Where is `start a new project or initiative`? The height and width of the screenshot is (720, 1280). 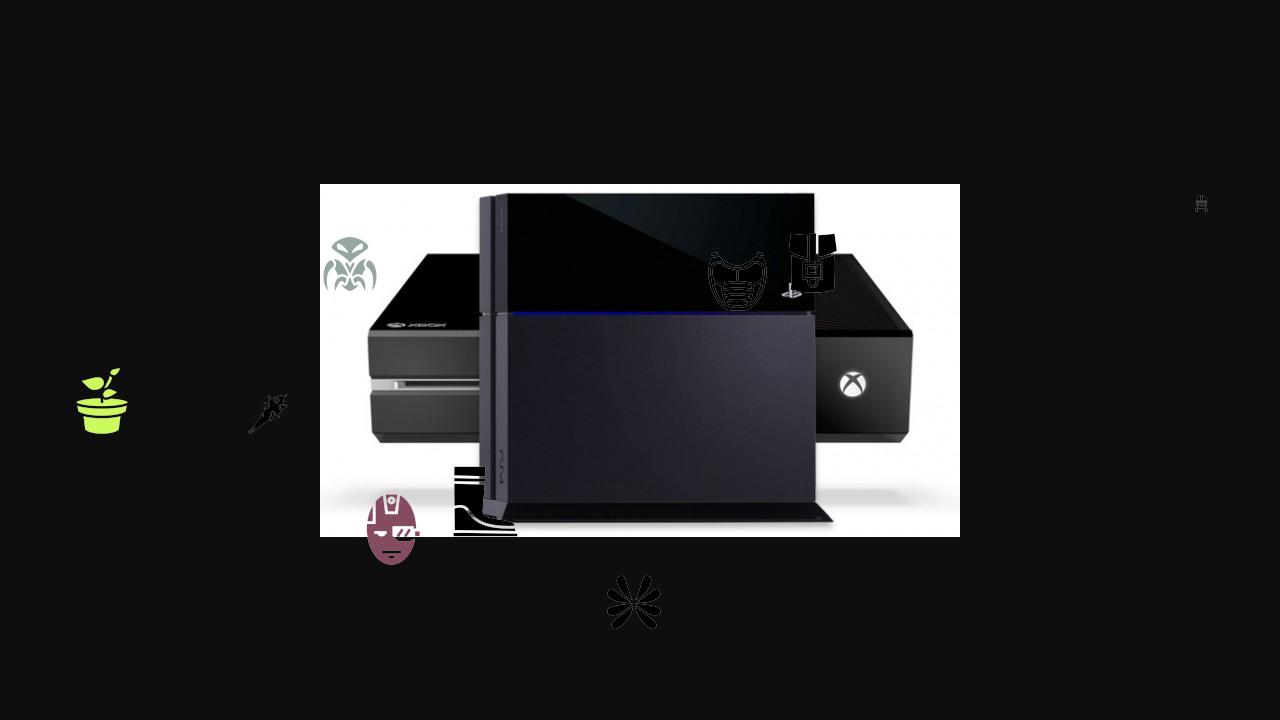 start a new project or initiative is located at coordinates (102, 401).